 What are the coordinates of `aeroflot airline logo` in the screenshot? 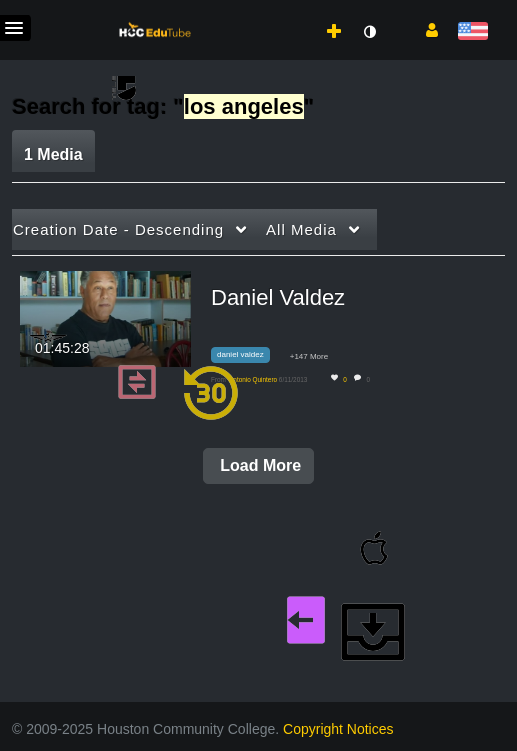 It's located at (48, 336).